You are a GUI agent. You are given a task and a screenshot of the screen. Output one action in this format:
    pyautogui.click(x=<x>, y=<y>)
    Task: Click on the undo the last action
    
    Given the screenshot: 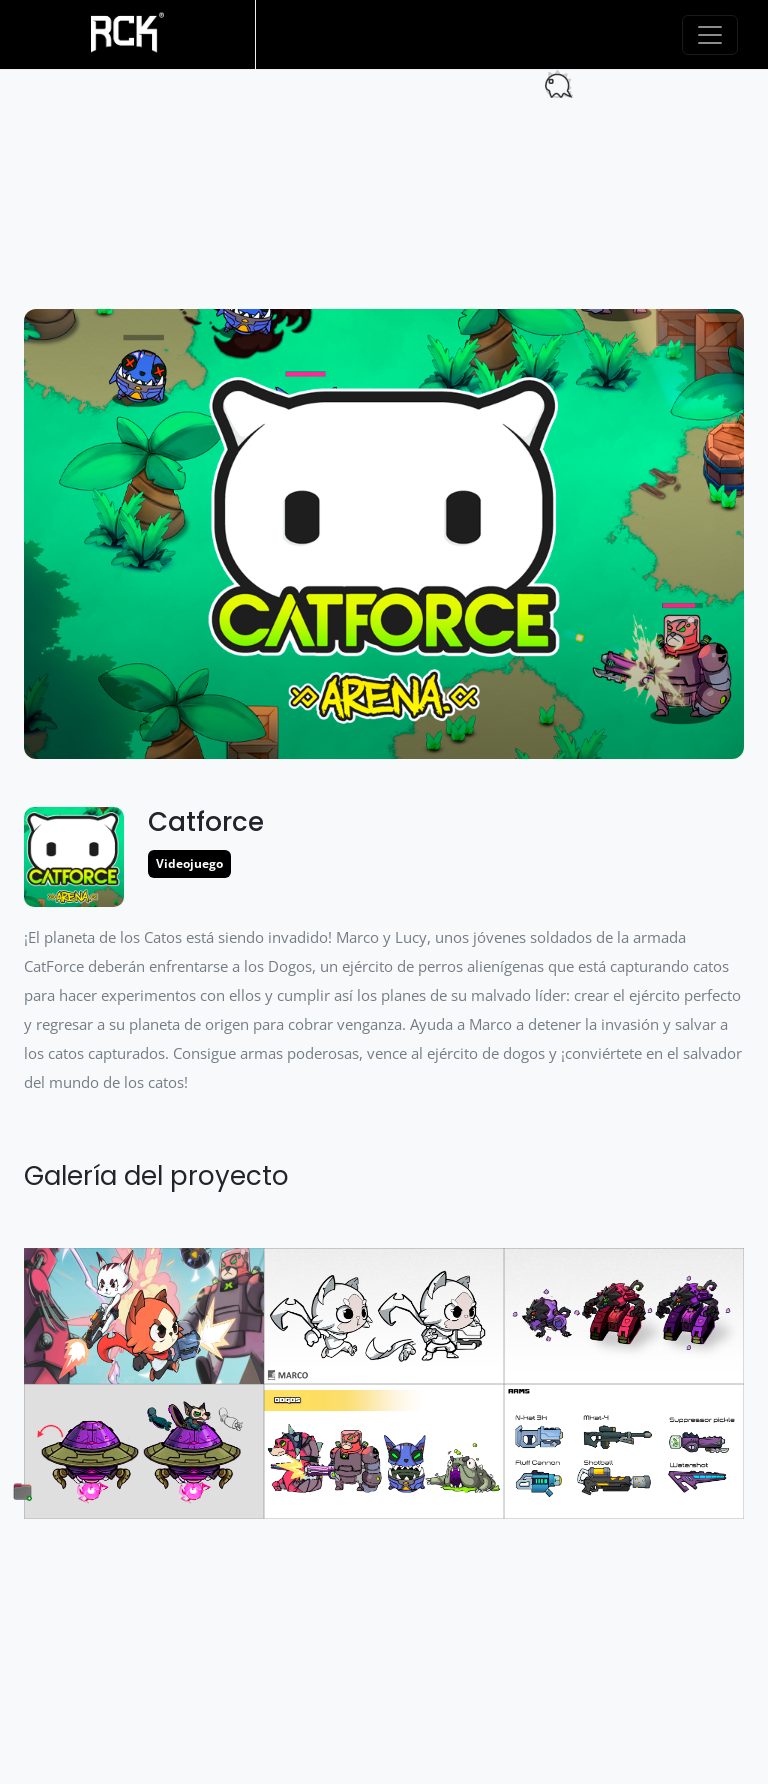 What is the action you would take?
    pyautogui.click(x=51, y=1431)
    